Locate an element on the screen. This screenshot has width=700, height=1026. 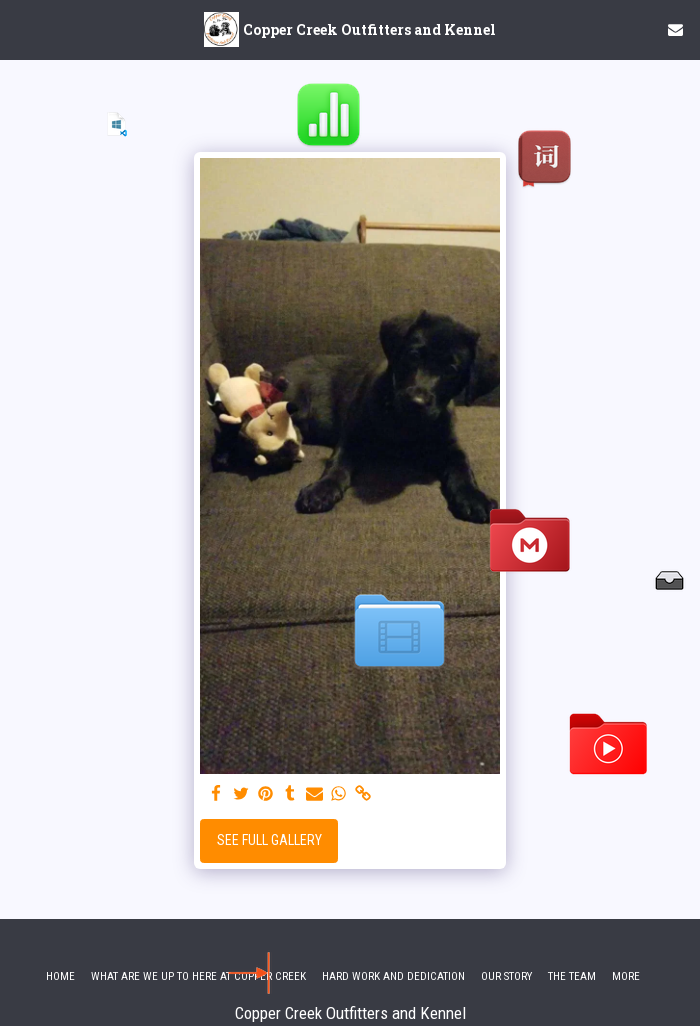
open Numbers spreadsheet app is located at coordinates (328, 114).